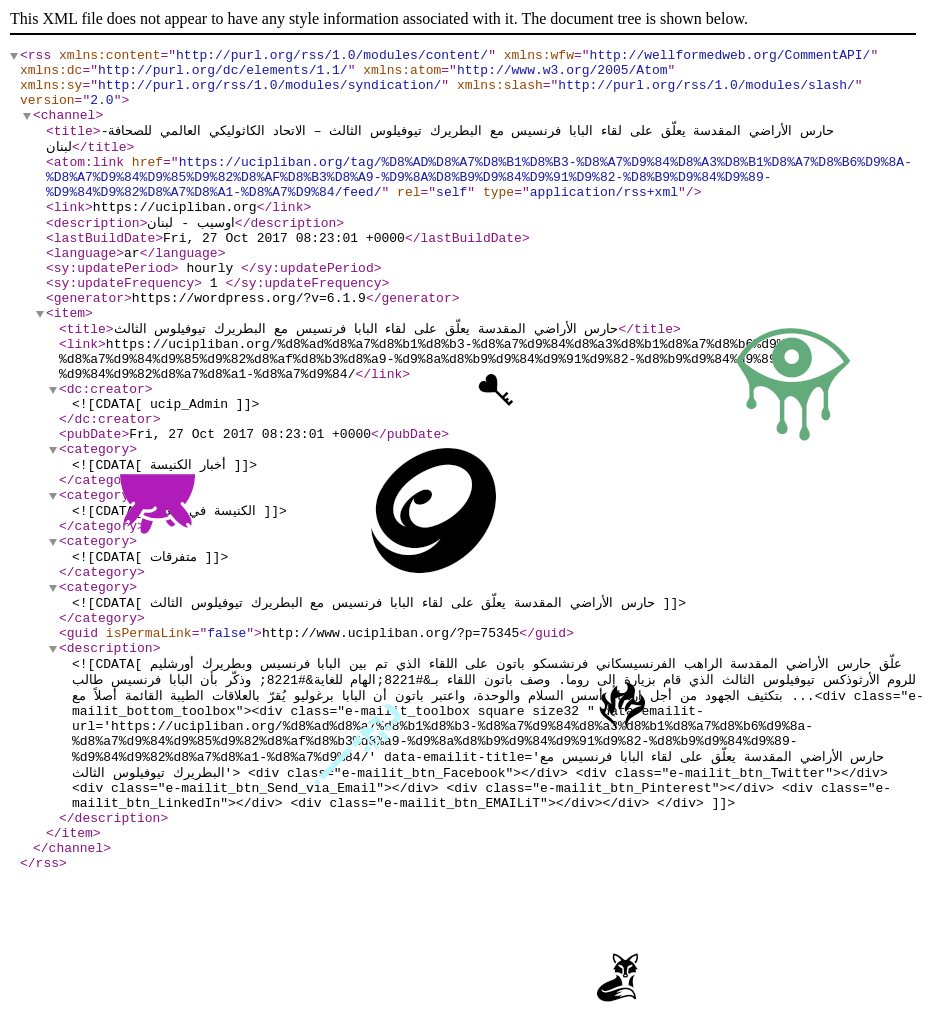  I want to click on indicates a horror or gore content warning, so click(793, 384).